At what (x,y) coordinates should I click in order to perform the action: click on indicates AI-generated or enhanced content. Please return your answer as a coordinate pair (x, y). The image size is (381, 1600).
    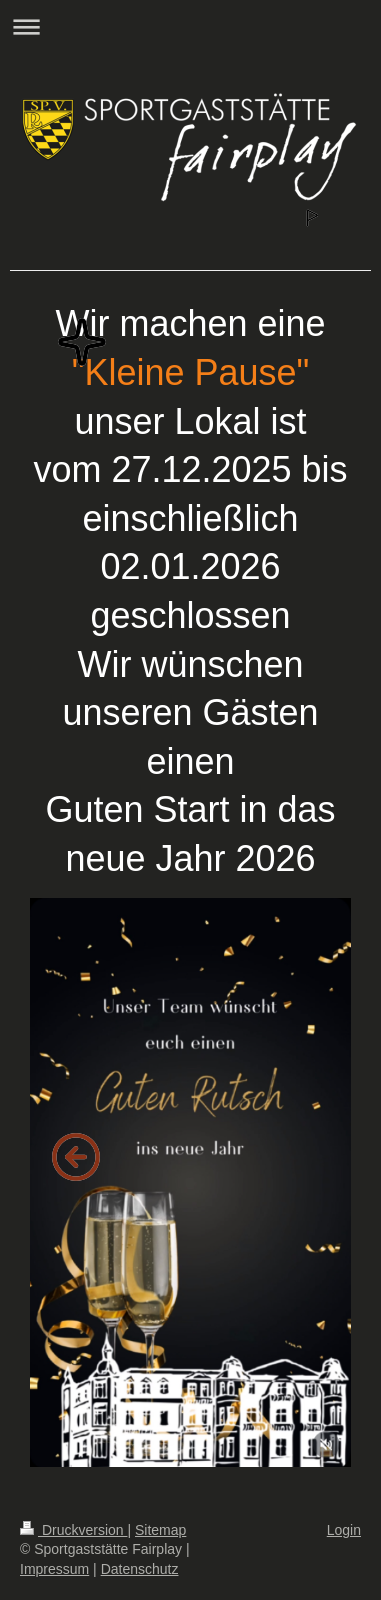
    Looking at the image, I should click on (82, 342).